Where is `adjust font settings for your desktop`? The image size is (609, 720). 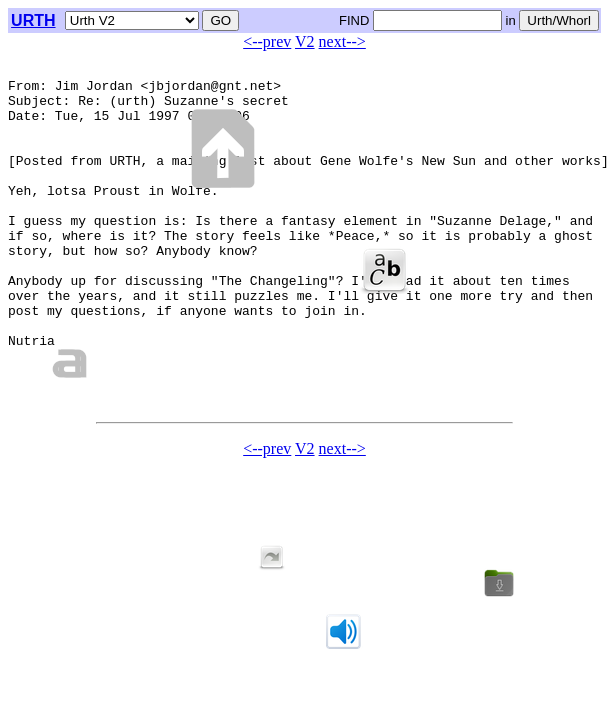 adjust font settings for your desktop is located at coordinates (384, 269).